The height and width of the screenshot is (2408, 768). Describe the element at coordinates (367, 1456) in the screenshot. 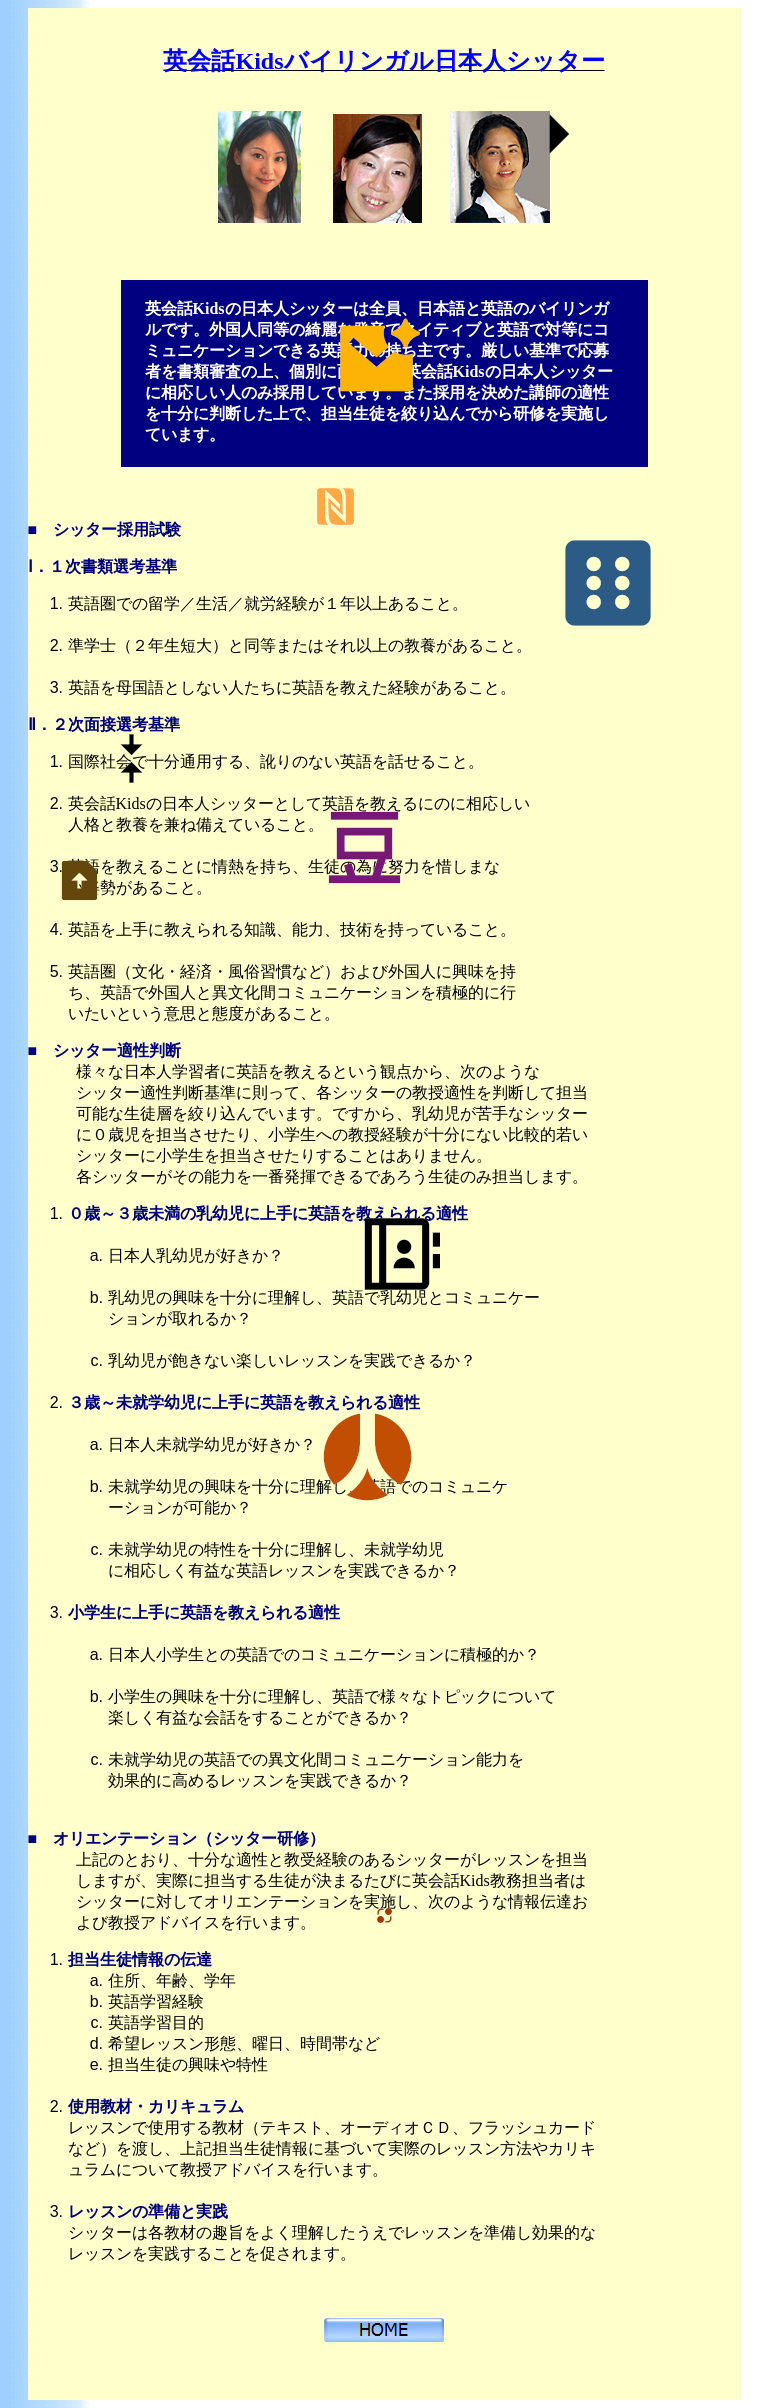

I see `renren social network logo` at that location.